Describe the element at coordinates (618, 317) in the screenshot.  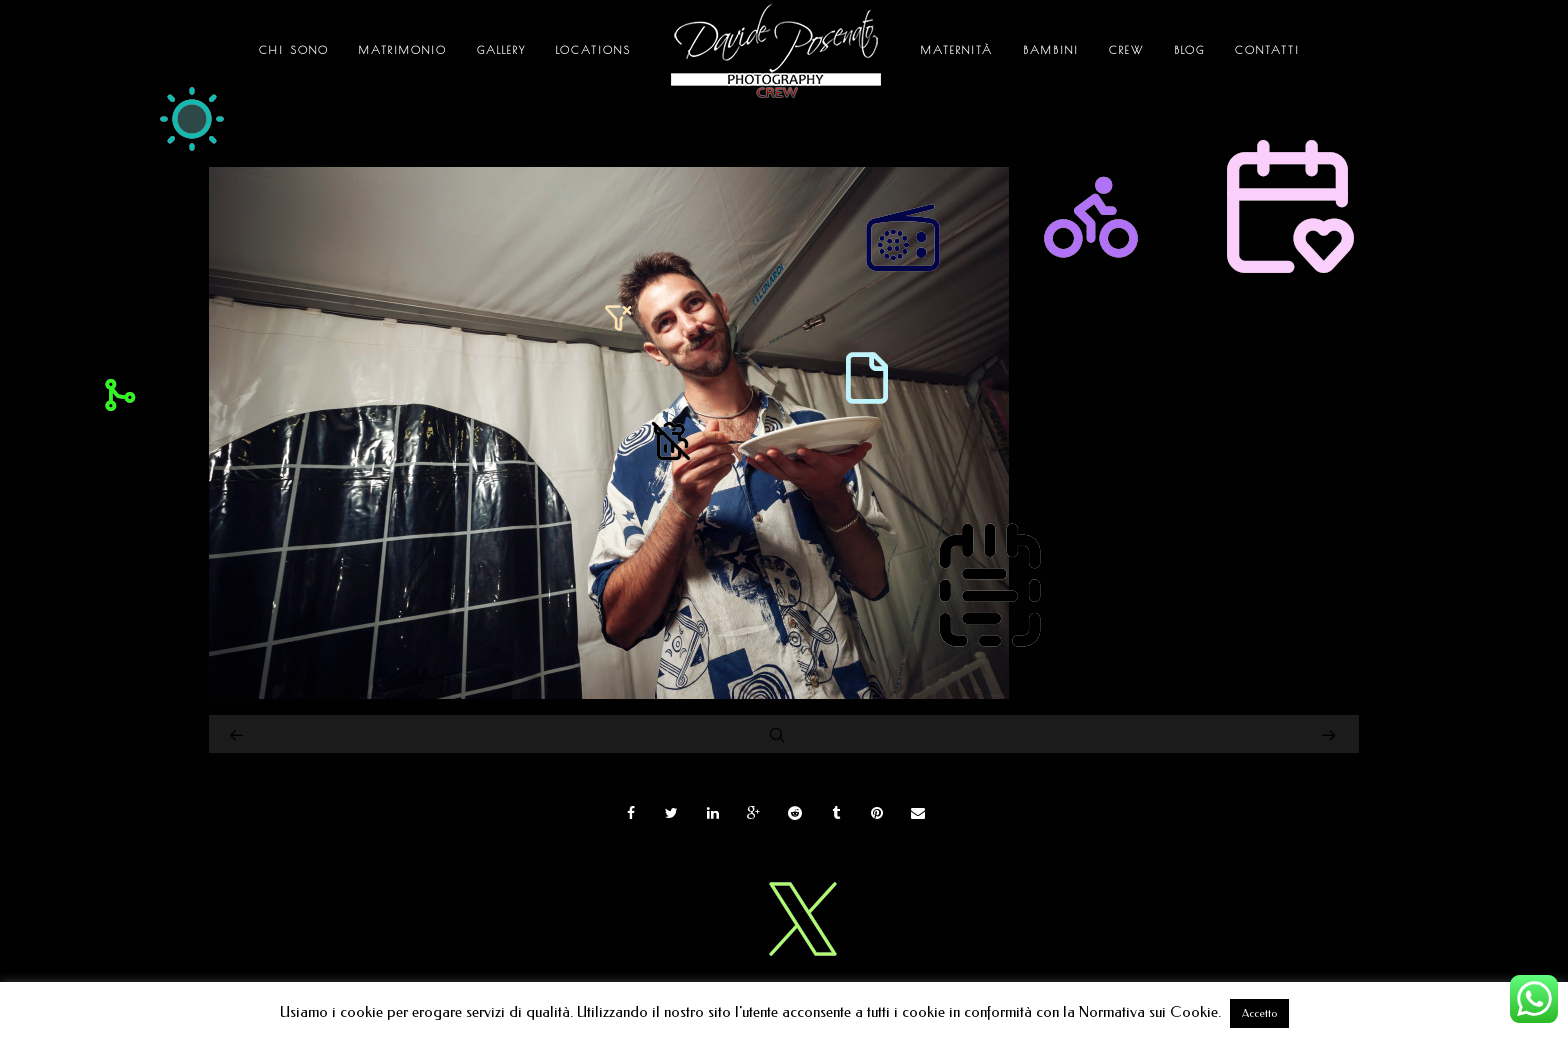
I see `clear all active filters` at that location.